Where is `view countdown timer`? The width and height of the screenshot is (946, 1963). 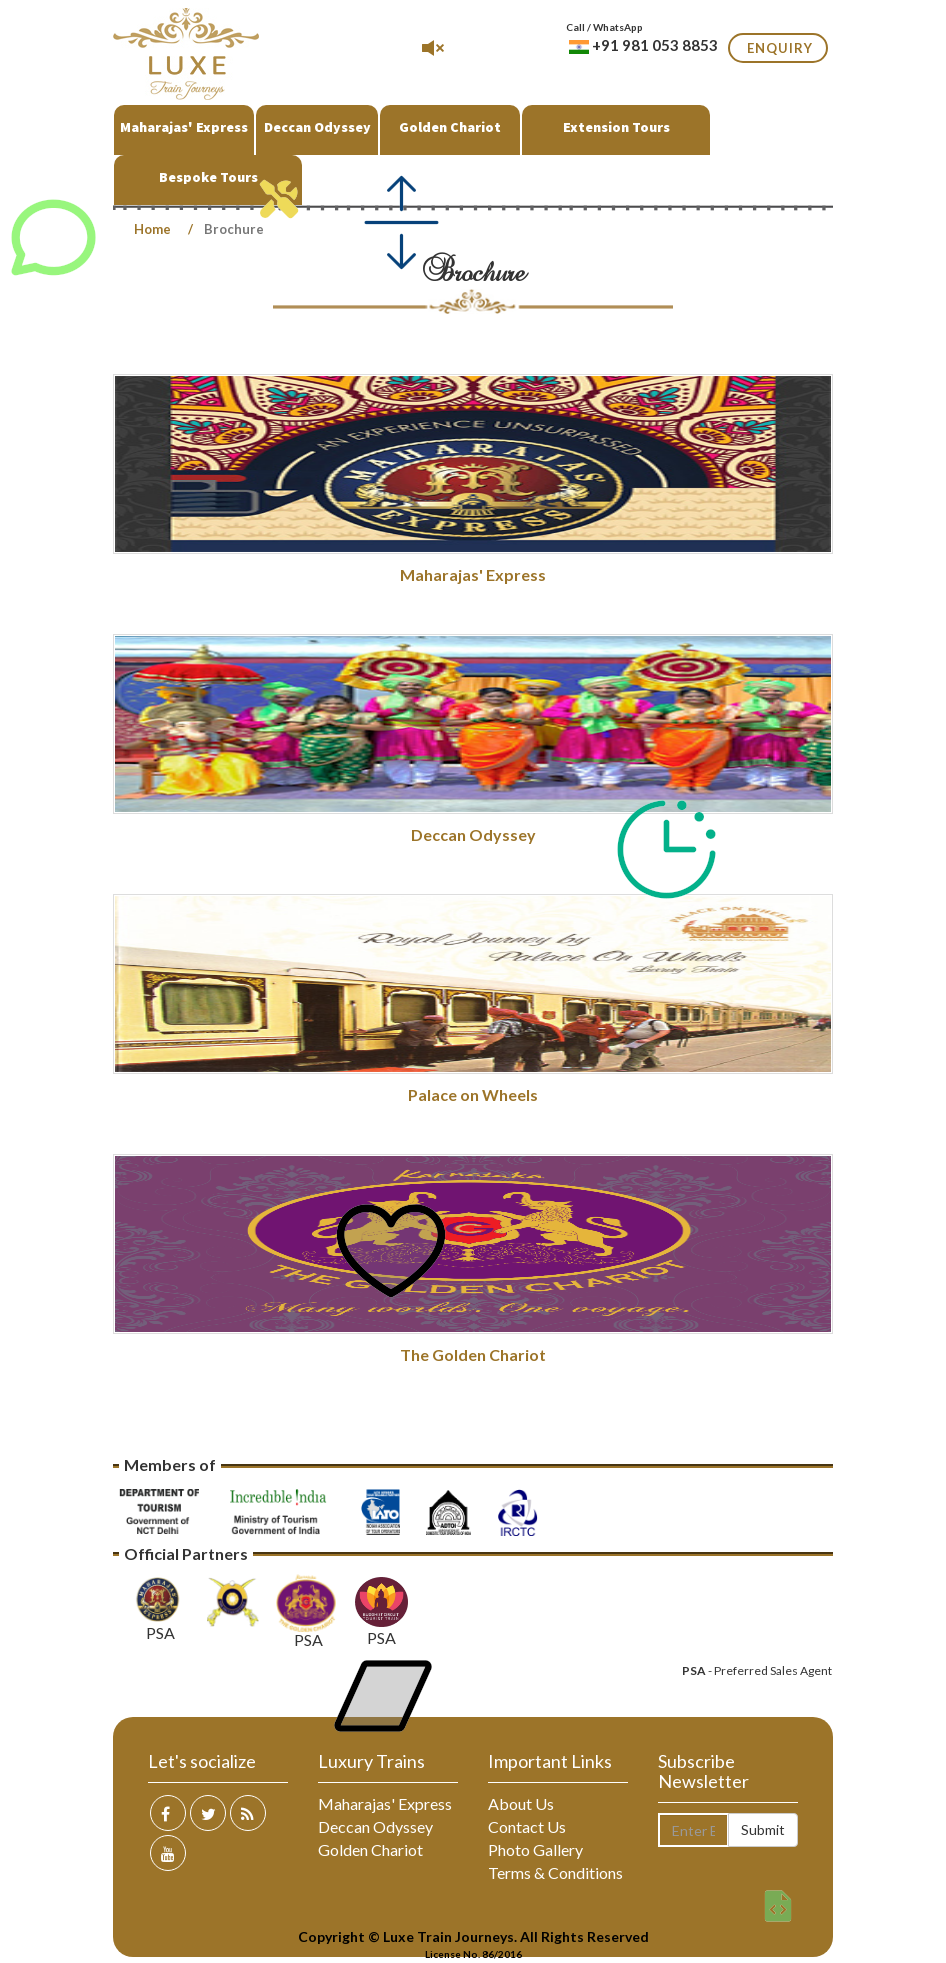 view countdown timer is located at coordinates (666, 849).